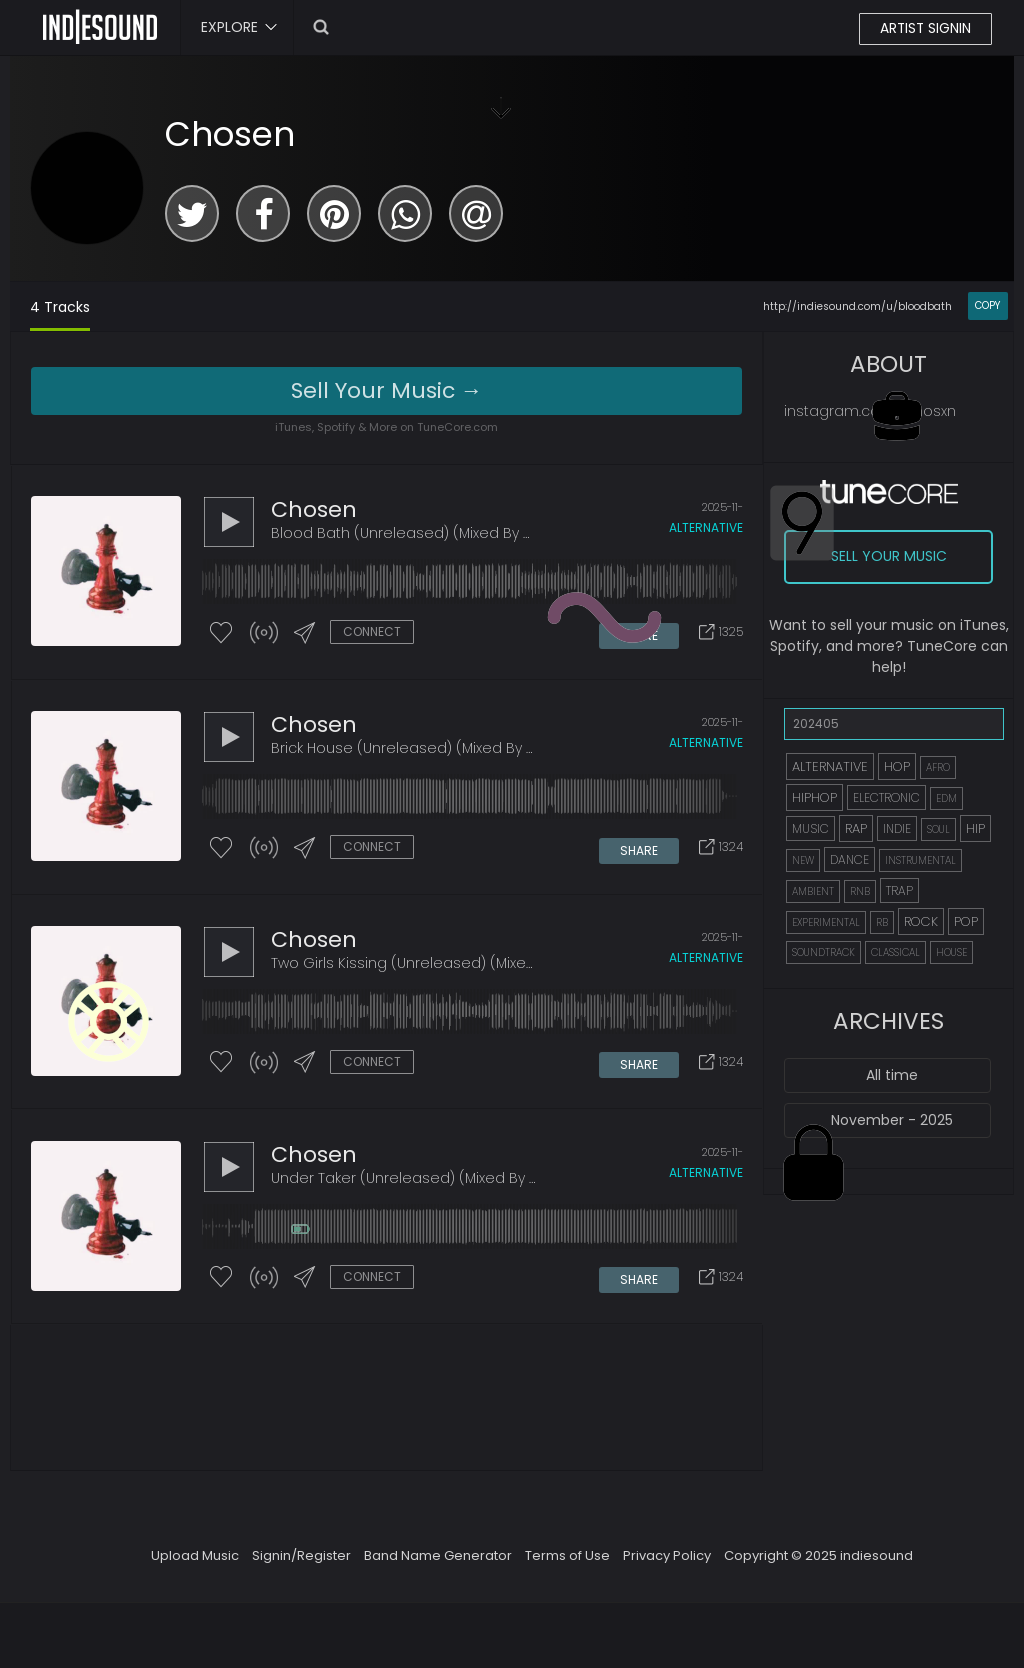 The height and width of the screenshot is (1668, 1024). I want to click on access work or business documents, so click(897, 416).